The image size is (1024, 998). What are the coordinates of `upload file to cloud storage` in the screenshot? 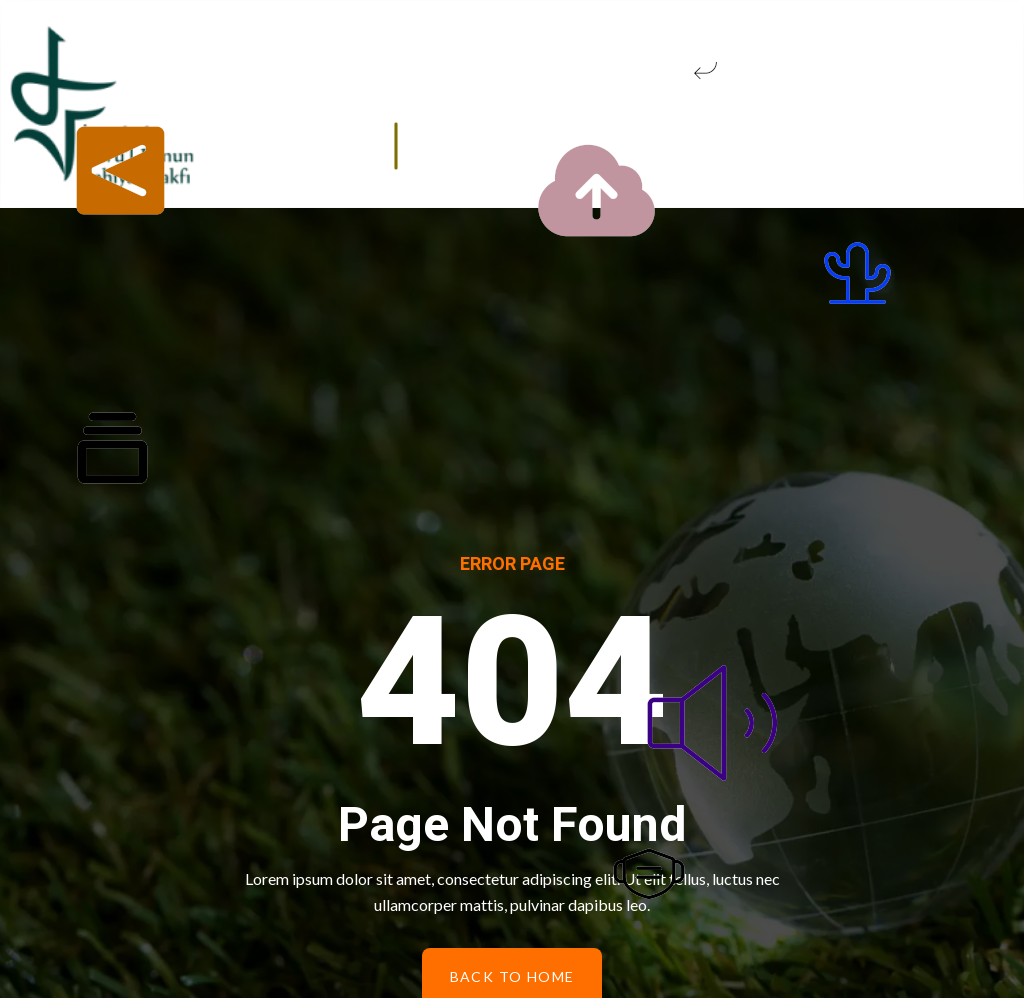 It's located at (596, 190).